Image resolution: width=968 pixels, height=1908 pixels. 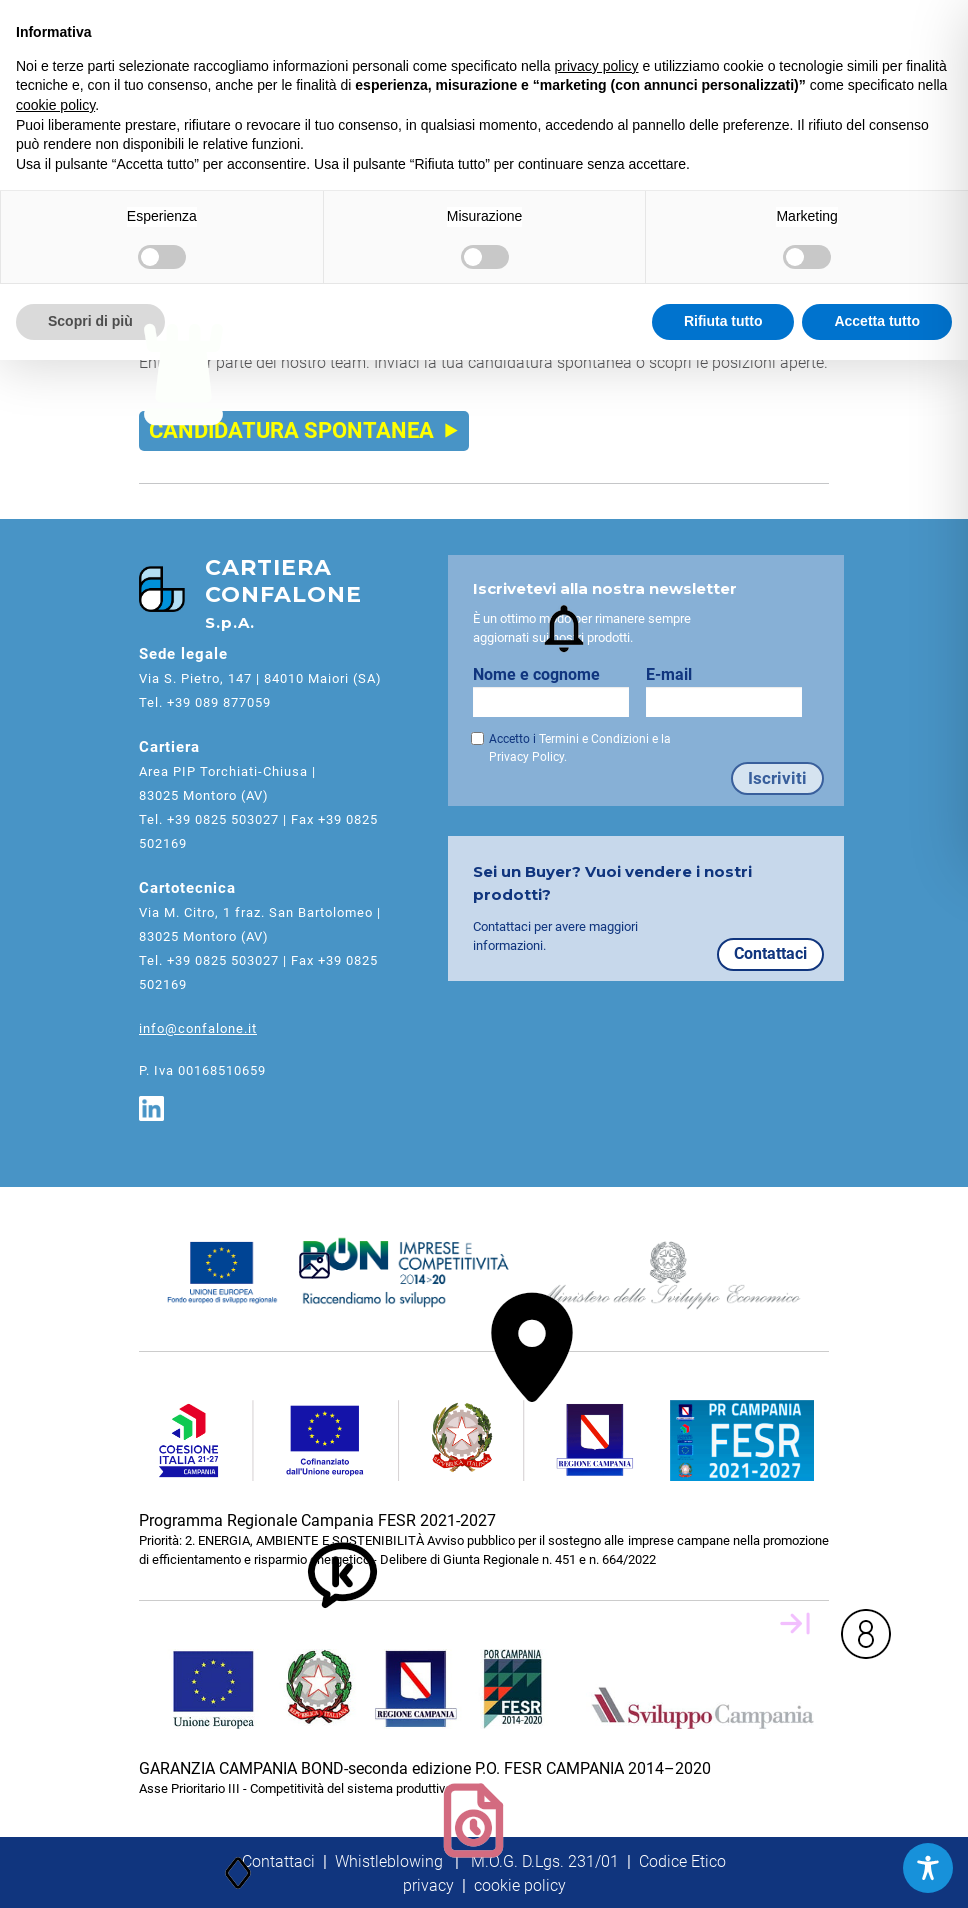 What do you see at coordinates (866, 1634) in the screenshot?
I see `indicates step 8 in a multi-step process` at bounding box center [866, 1634].